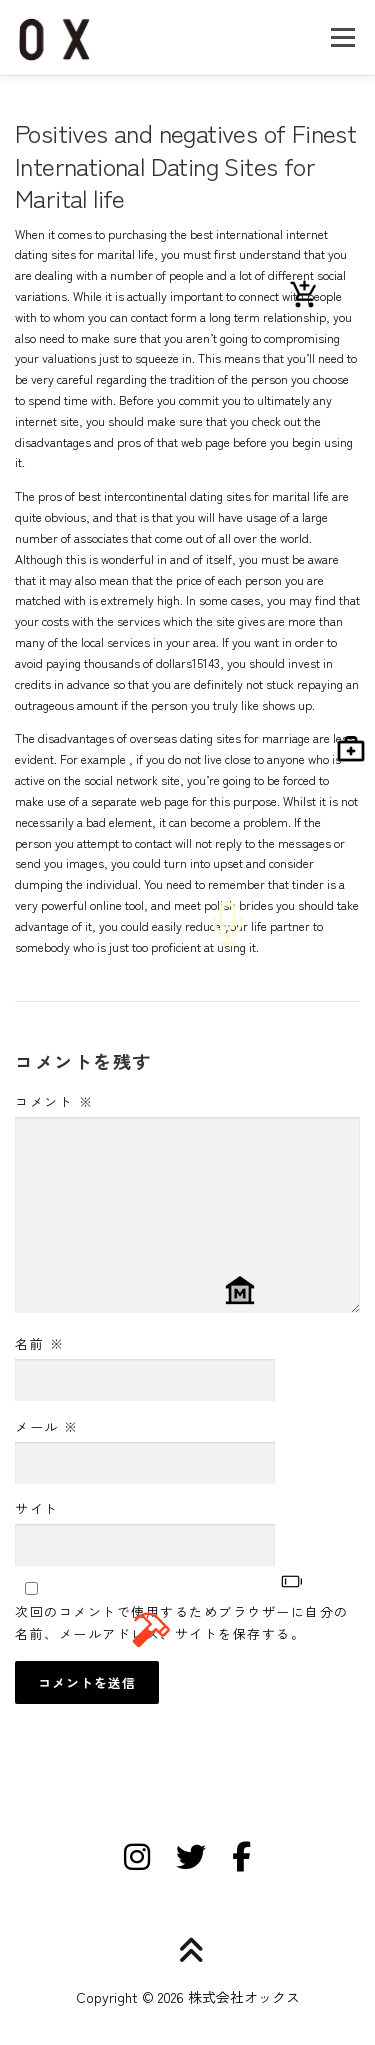 The width and height of the screenshot is (375, 2045). Describe the element at coordinates (291, 1581) in the screenshot. I see `indicates low battery status` at that location.